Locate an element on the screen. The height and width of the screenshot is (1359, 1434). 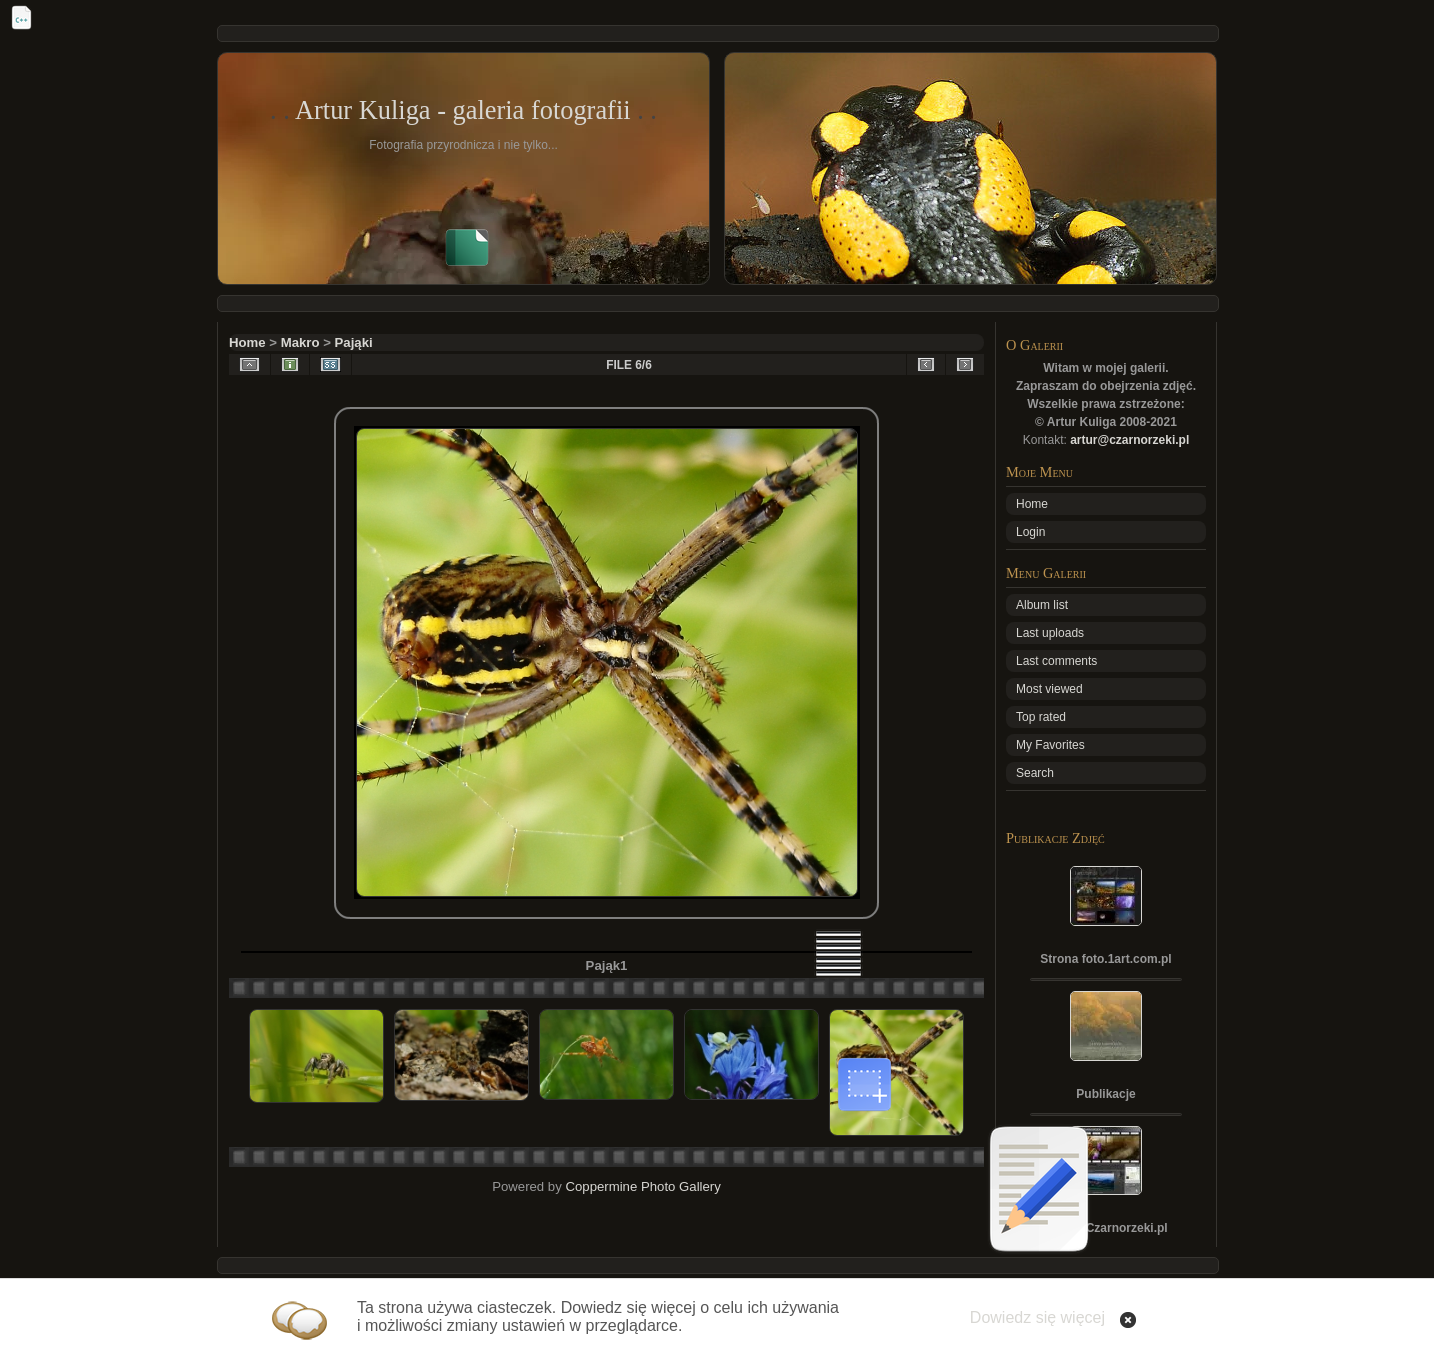
open gedit text editor is located at coordinates (1039, 1189).